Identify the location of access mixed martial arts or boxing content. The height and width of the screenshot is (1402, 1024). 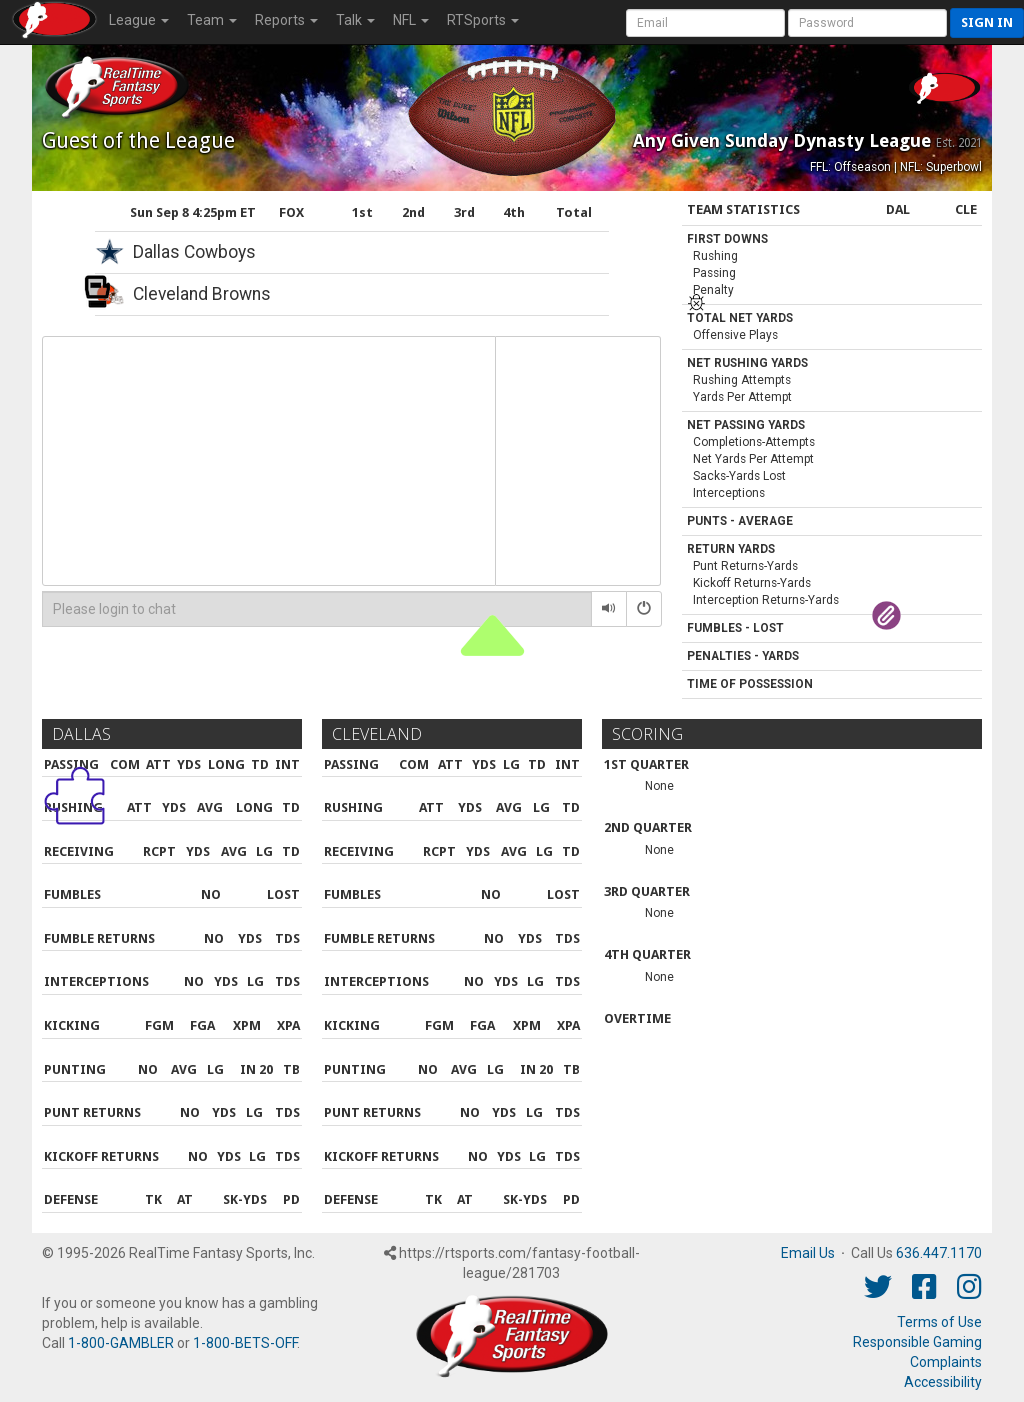
(97, 291).